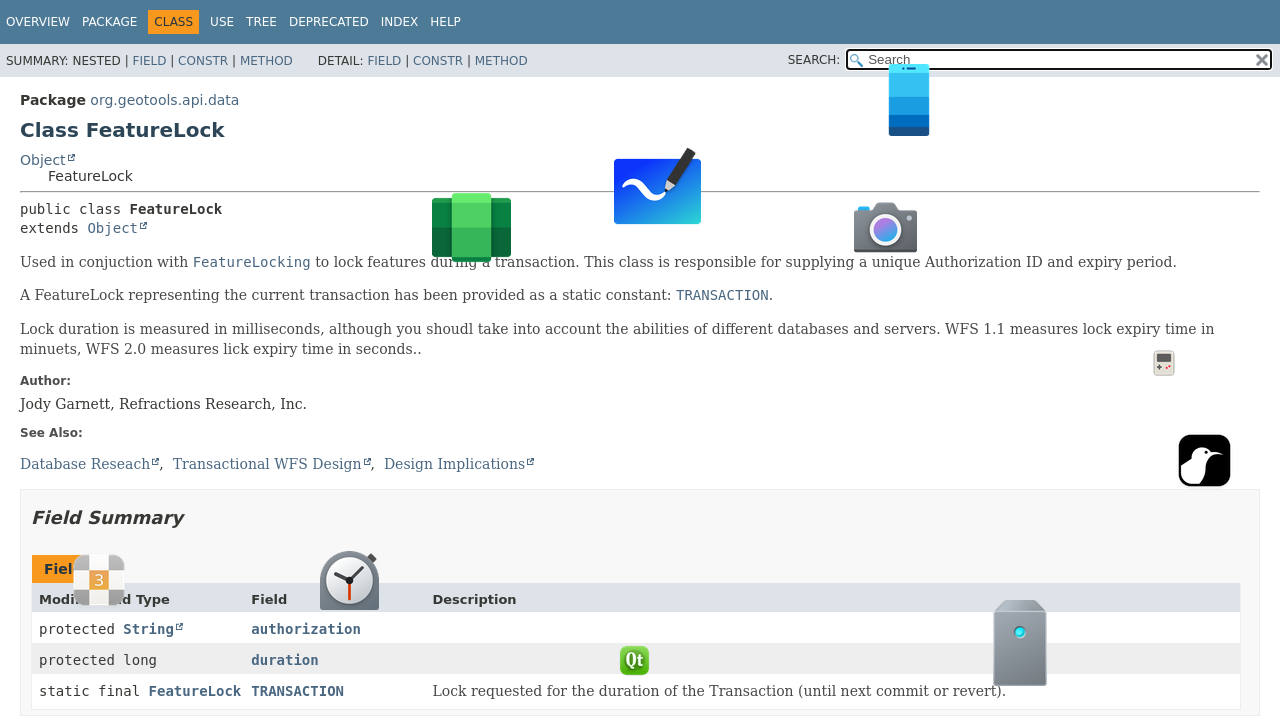 This screenshot has width=1280, height=720. What do you see at coordinates (634, 660) in the screenshot?
I see `open qt linguist translation tool` at bounding box center [634, 660].